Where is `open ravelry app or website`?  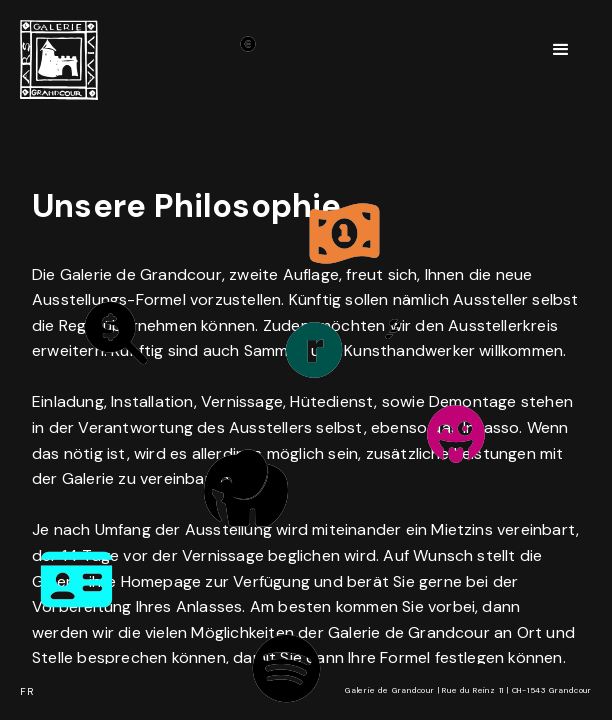 open ravelry app or website is located at coordinates (314, 350).